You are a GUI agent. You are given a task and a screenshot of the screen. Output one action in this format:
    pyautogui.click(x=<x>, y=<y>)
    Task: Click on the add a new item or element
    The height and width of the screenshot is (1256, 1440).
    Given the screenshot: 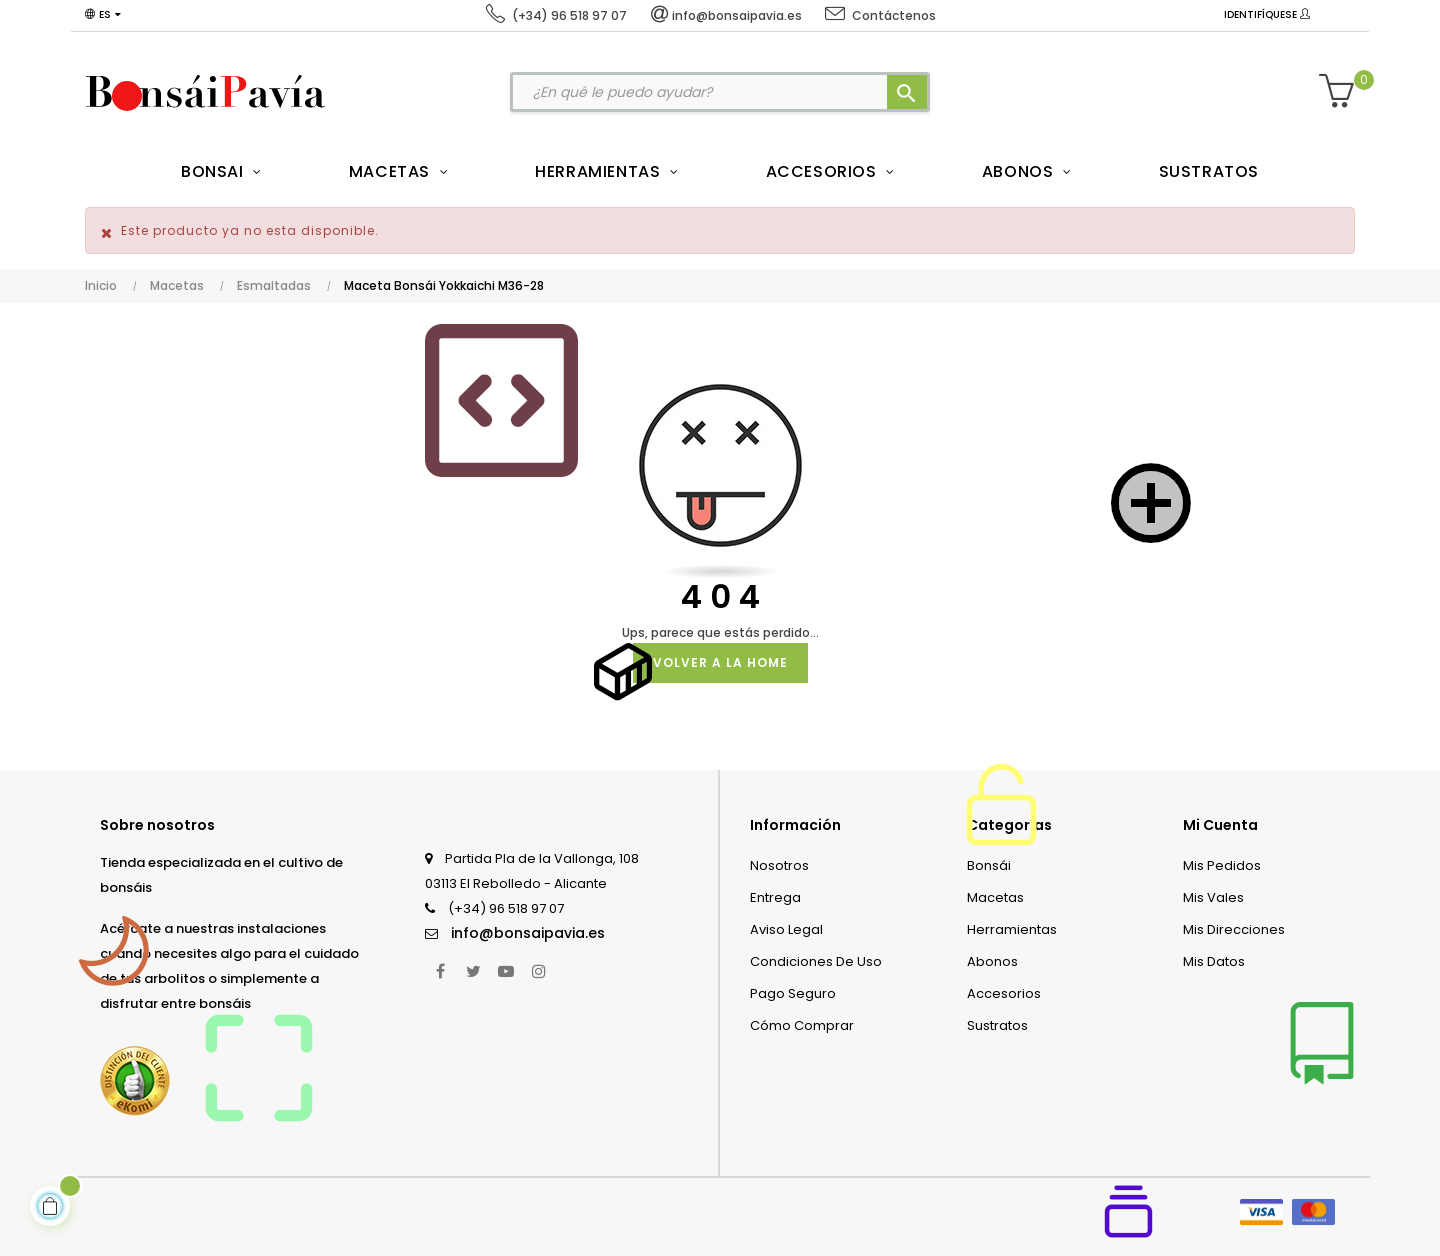 What is the action you would take?
    pyautogui.click(x=1151, y=503)
    